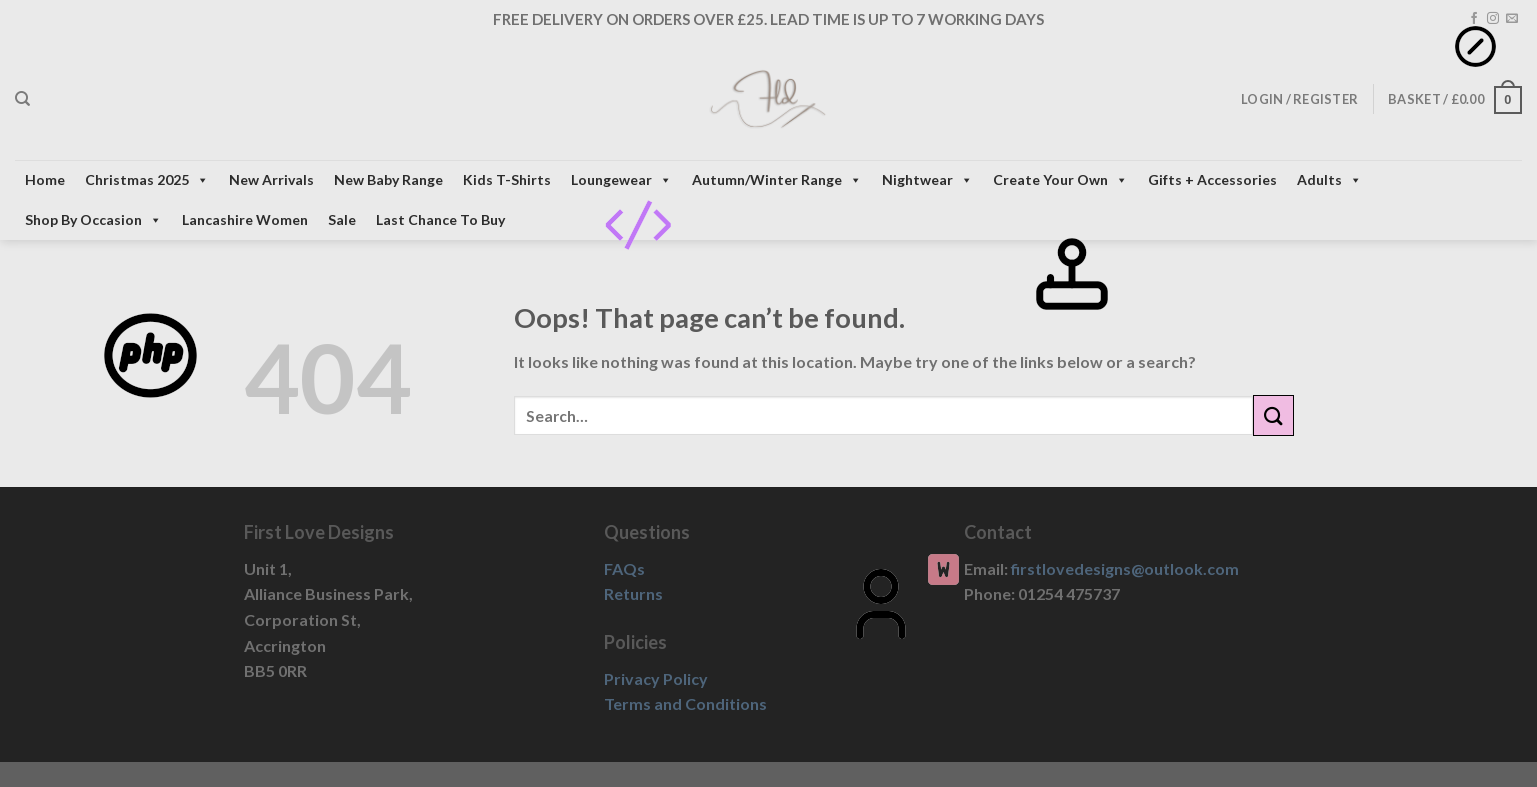 The height and width of the screenshot is (787, 1537). Describe the element at coordinates (1072, 274) in the screenshot. I see `access game controller settings` at that location.